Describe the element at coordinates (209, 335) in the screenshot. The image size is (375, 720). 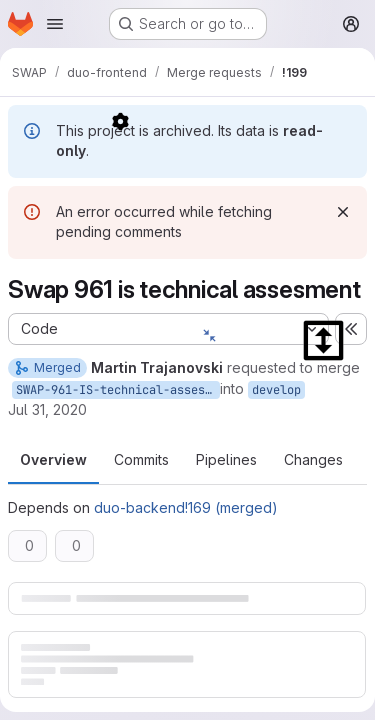
I see `collapse or minimize an expanded view` at that location.